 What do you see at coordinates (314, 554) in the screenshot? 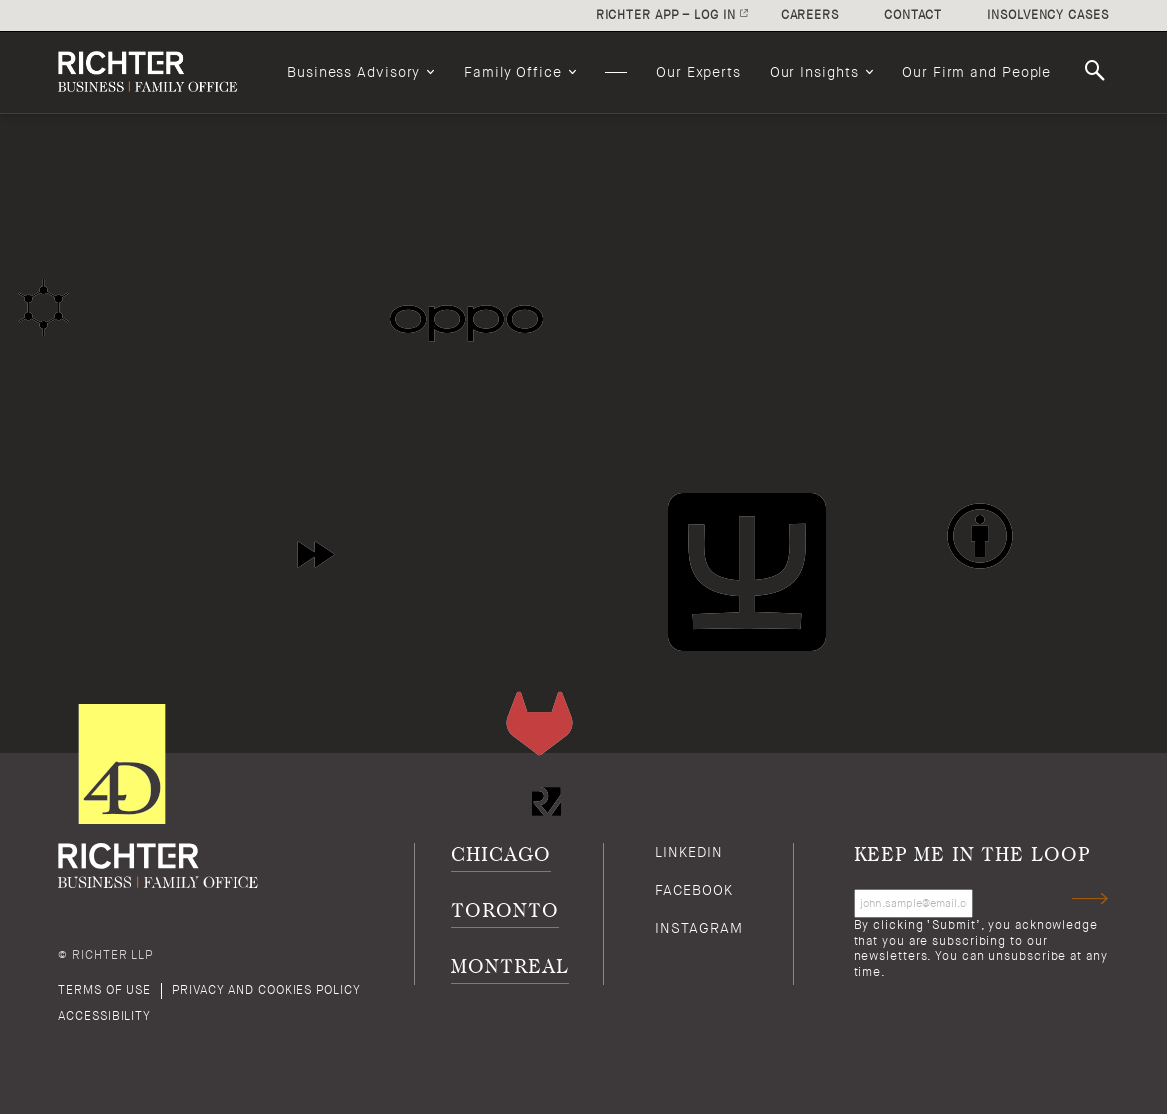
I see `fast forward media playback` at bounding box center [314, 554].